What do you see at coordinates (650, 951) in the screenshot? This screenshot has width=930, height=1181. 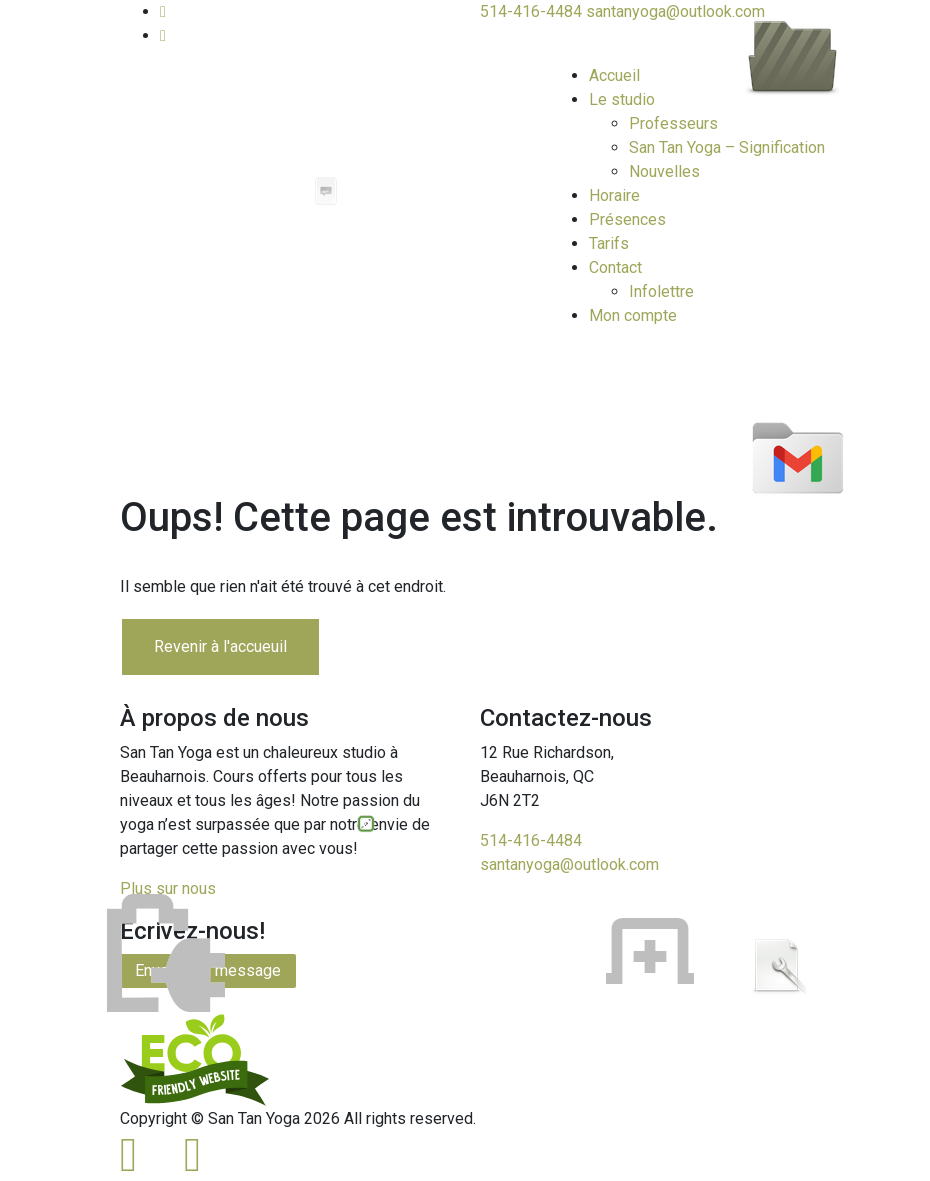 I see `open a new browser tab` at bounding box center [650, 951].